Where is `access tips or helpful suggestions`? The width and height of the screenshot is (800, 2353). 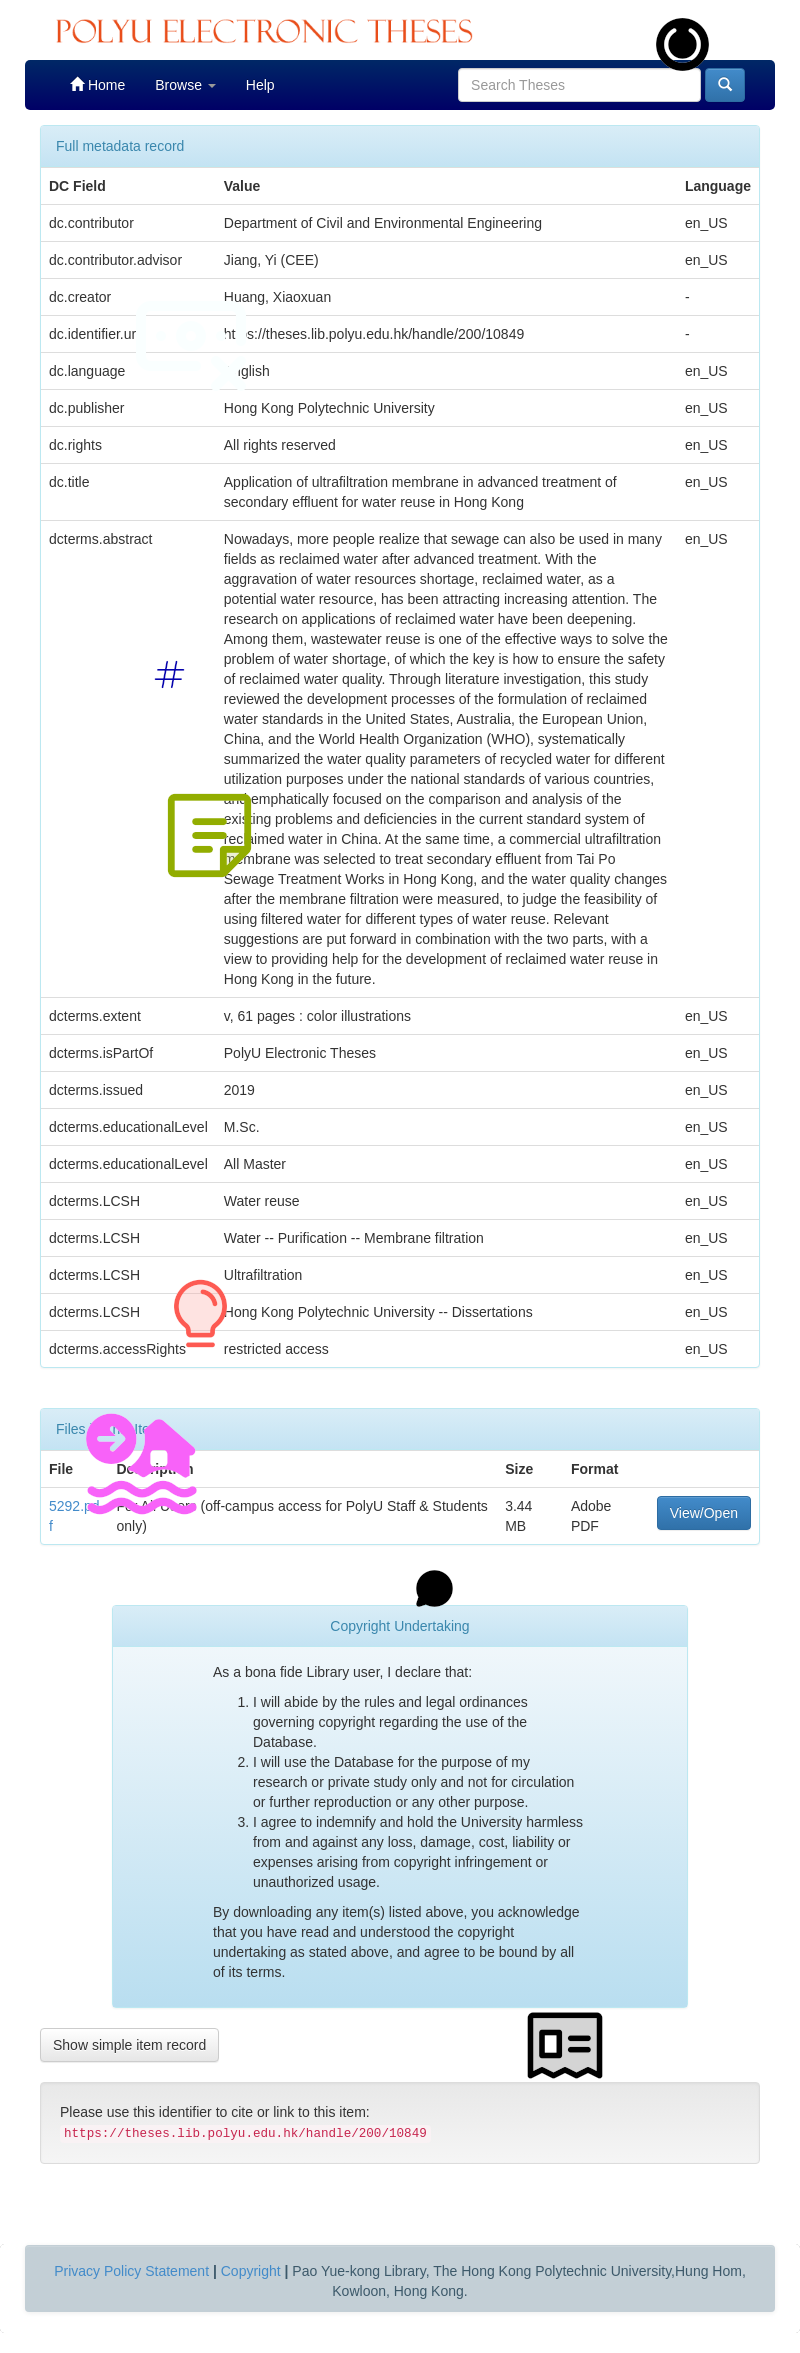 access tips or helpful suggestions is located at coordinates (200, 1313).